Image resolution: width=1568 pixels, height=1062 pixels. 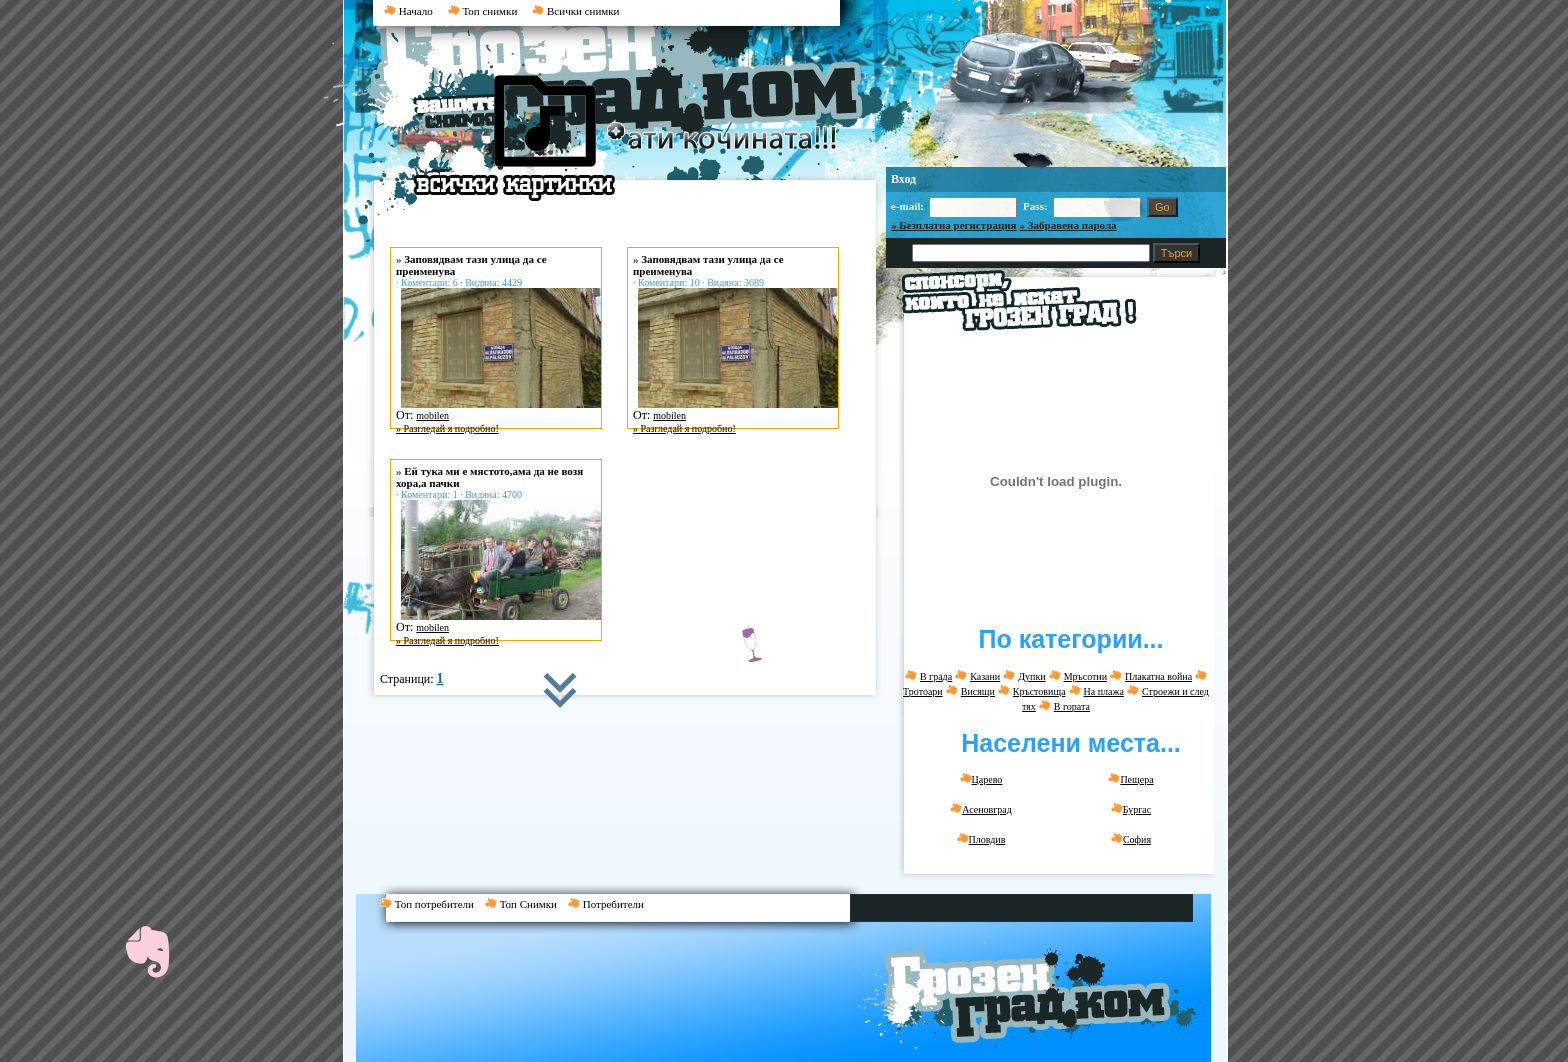 I want to click on open your music folder, so click(x=545, y=121).